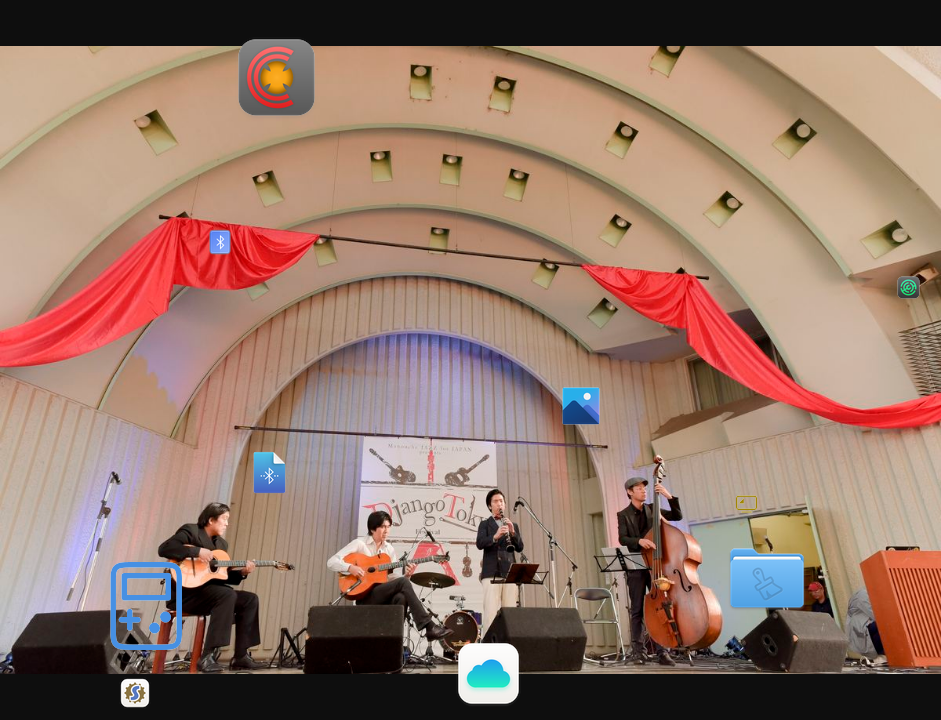 Image resolution: width=941 pixels, height=720 pixels. I want to click on launch OpenRA Command & Conquer game, so click(276, 77).